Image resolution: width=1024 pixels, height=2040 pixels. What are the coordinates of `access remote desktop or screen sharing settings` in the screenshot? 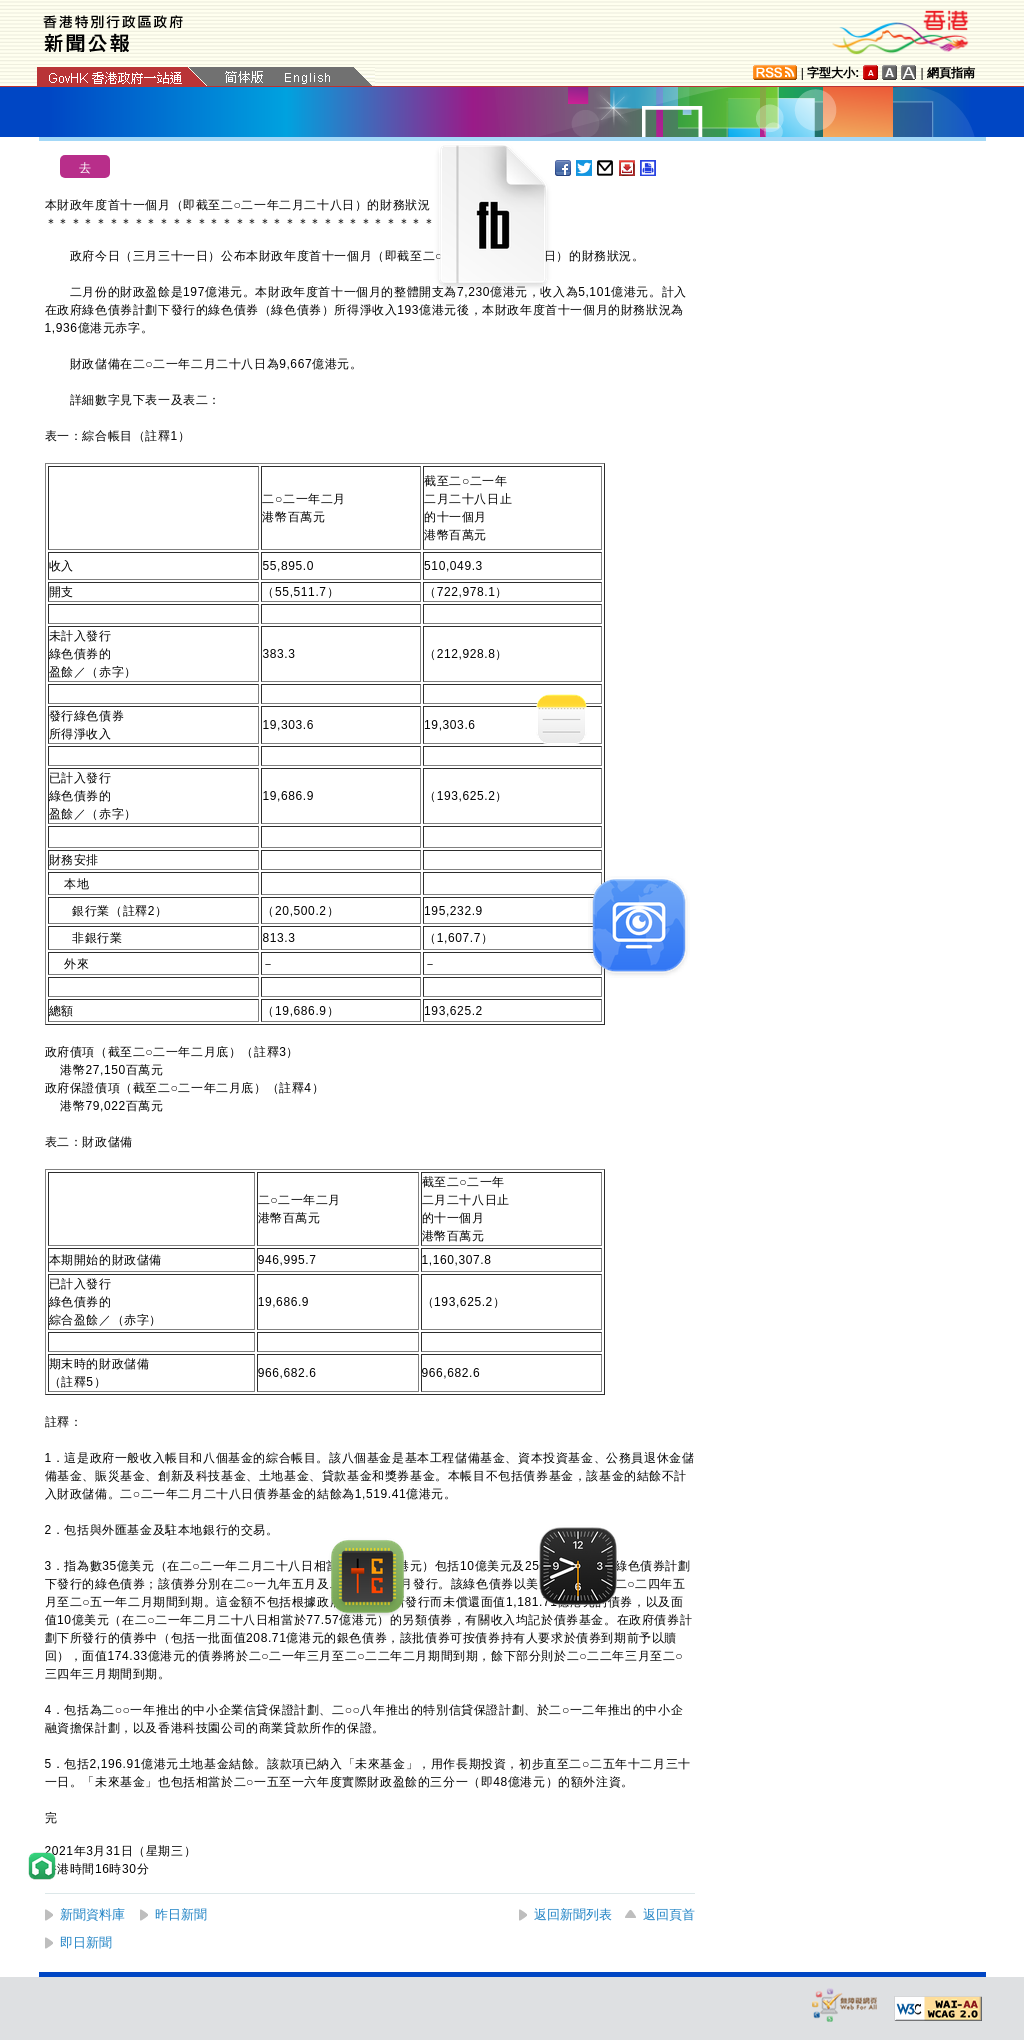 It's located at (639, 927).